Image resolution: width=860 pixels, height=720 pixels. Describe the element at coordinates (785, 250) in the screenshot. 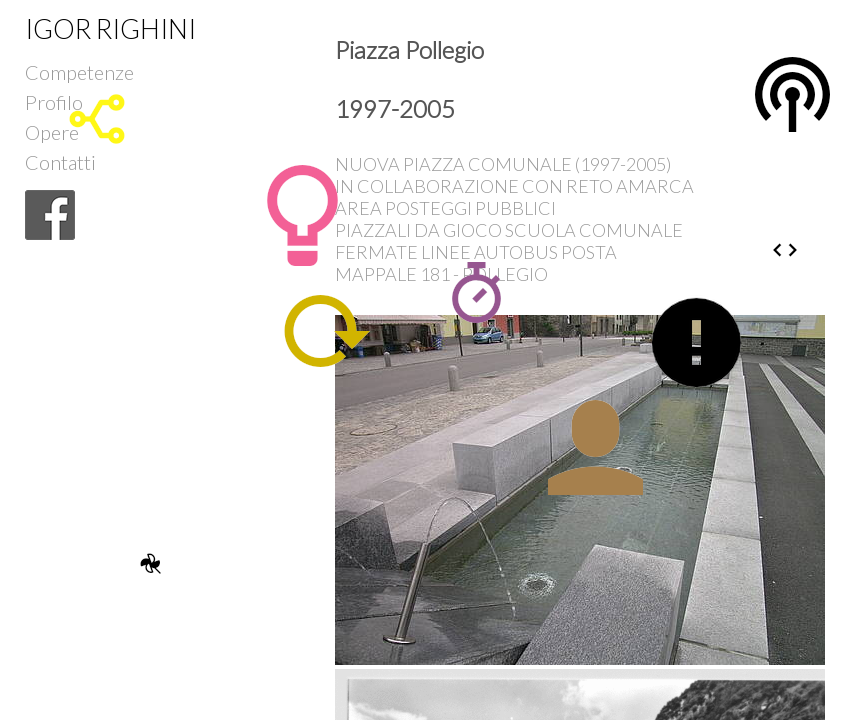

I see `view or edit source code` at that location.